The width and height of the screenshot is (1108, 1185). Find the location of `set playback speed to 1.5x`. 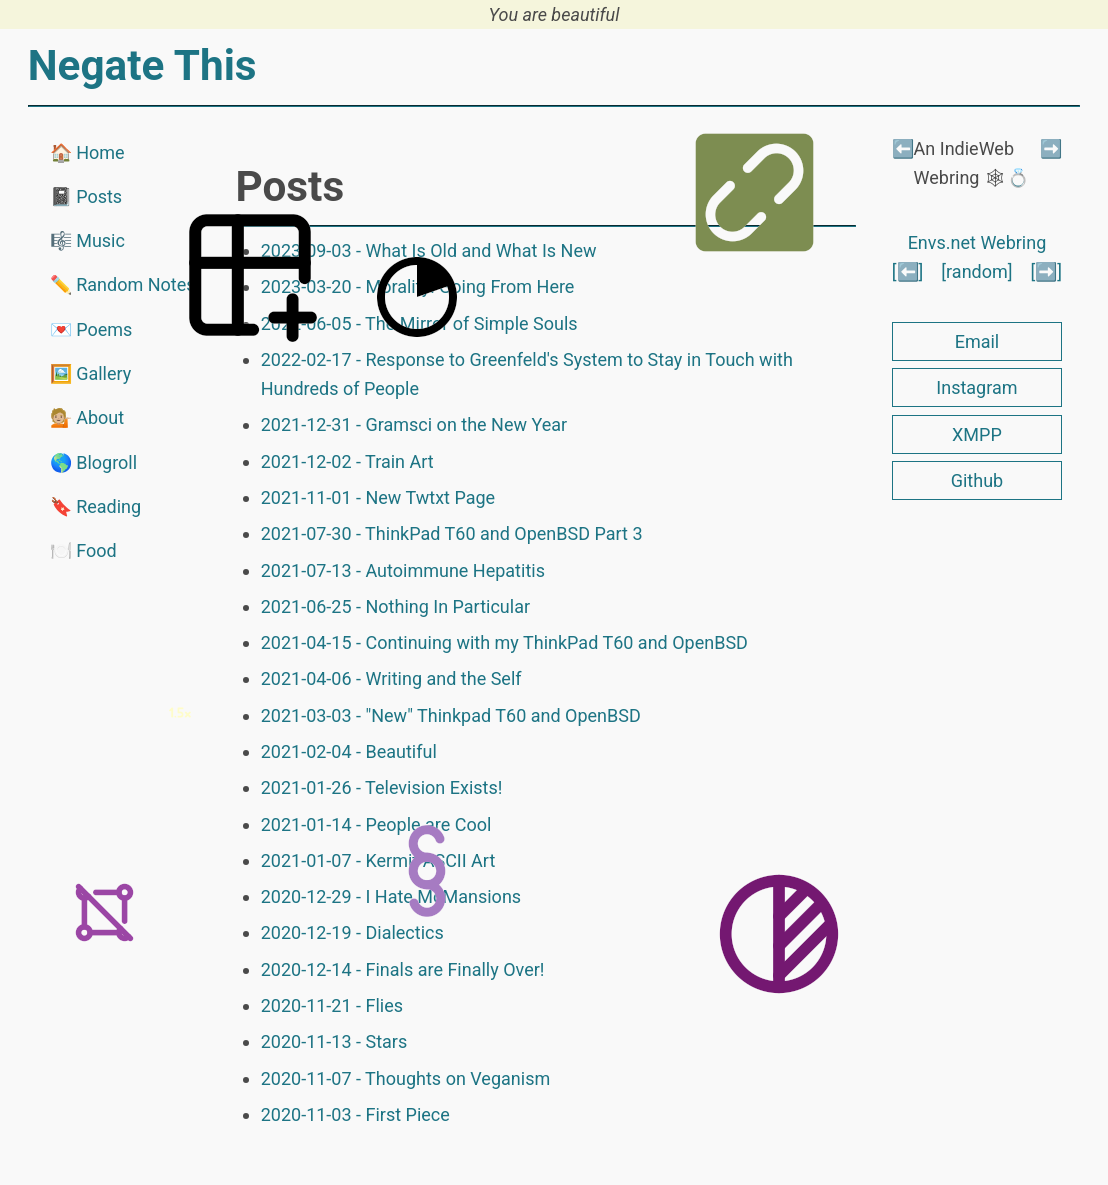

set playback speed to 1.5x is located at coordinates (180, 712).